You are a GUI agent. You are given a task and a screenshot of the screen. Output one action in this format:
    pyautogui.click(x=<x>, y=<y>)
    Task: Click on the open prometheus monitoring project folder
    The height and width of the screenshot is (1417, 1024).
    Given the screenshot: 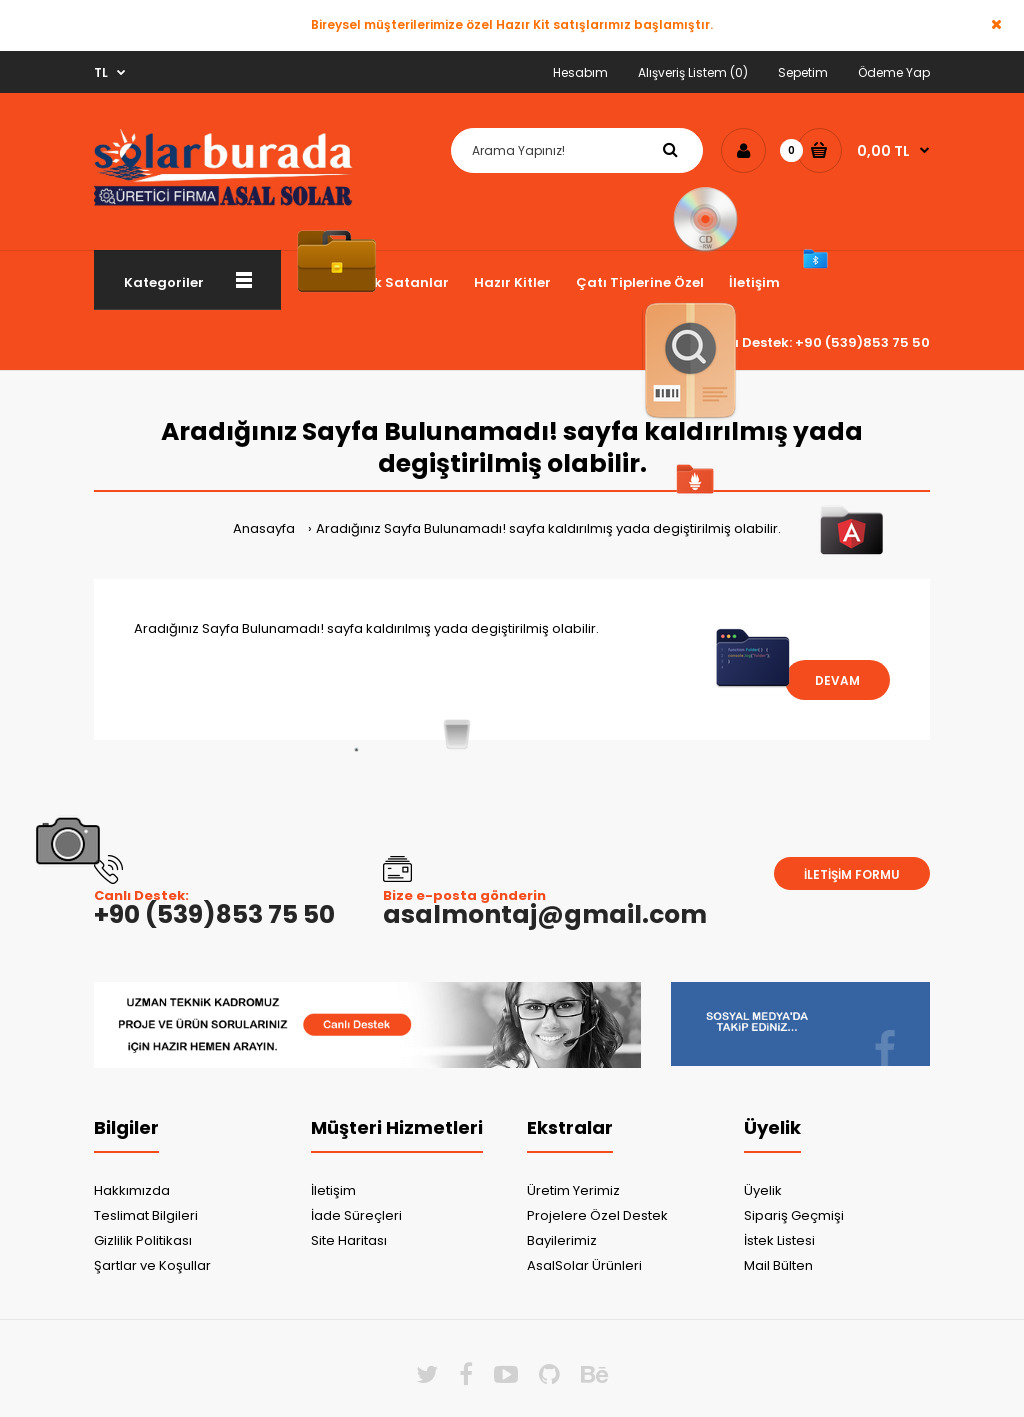 What is the action you would take?
    pyautogui.click(x=695, y=480)
    